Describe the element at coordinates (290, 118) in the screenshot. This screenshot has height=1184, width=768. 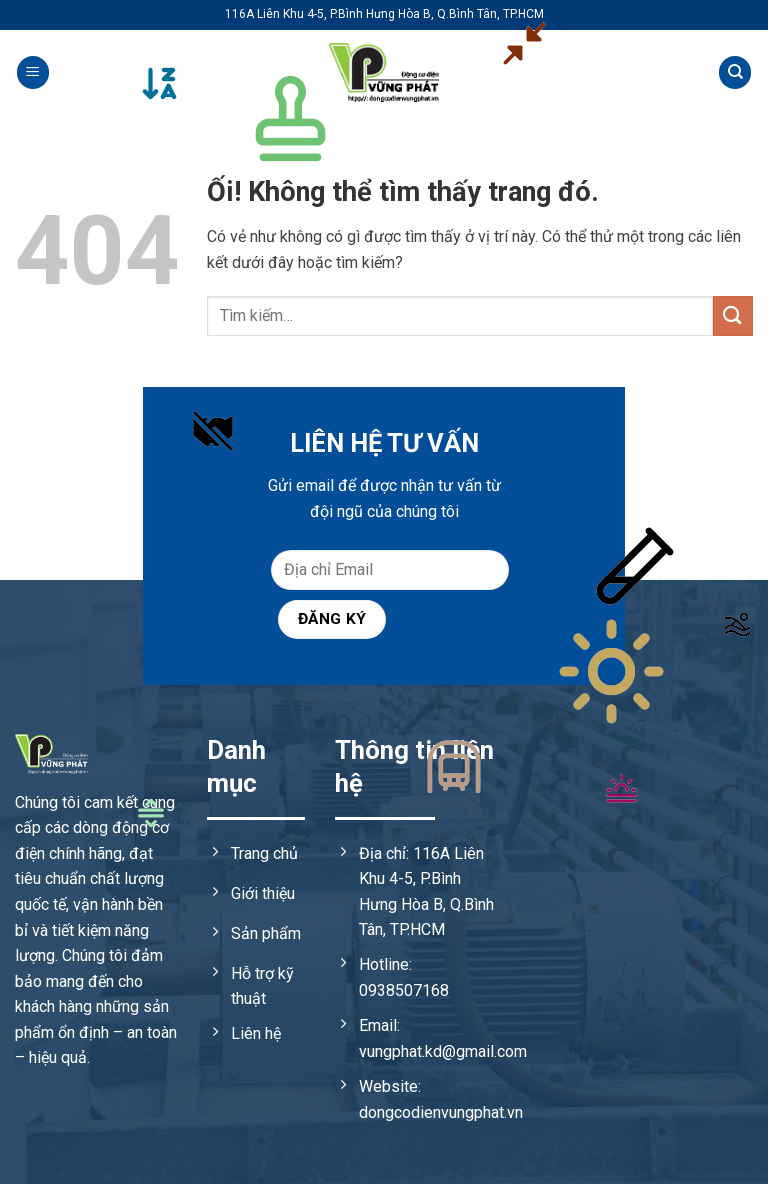
I see `approve or stamp a document` at that location.